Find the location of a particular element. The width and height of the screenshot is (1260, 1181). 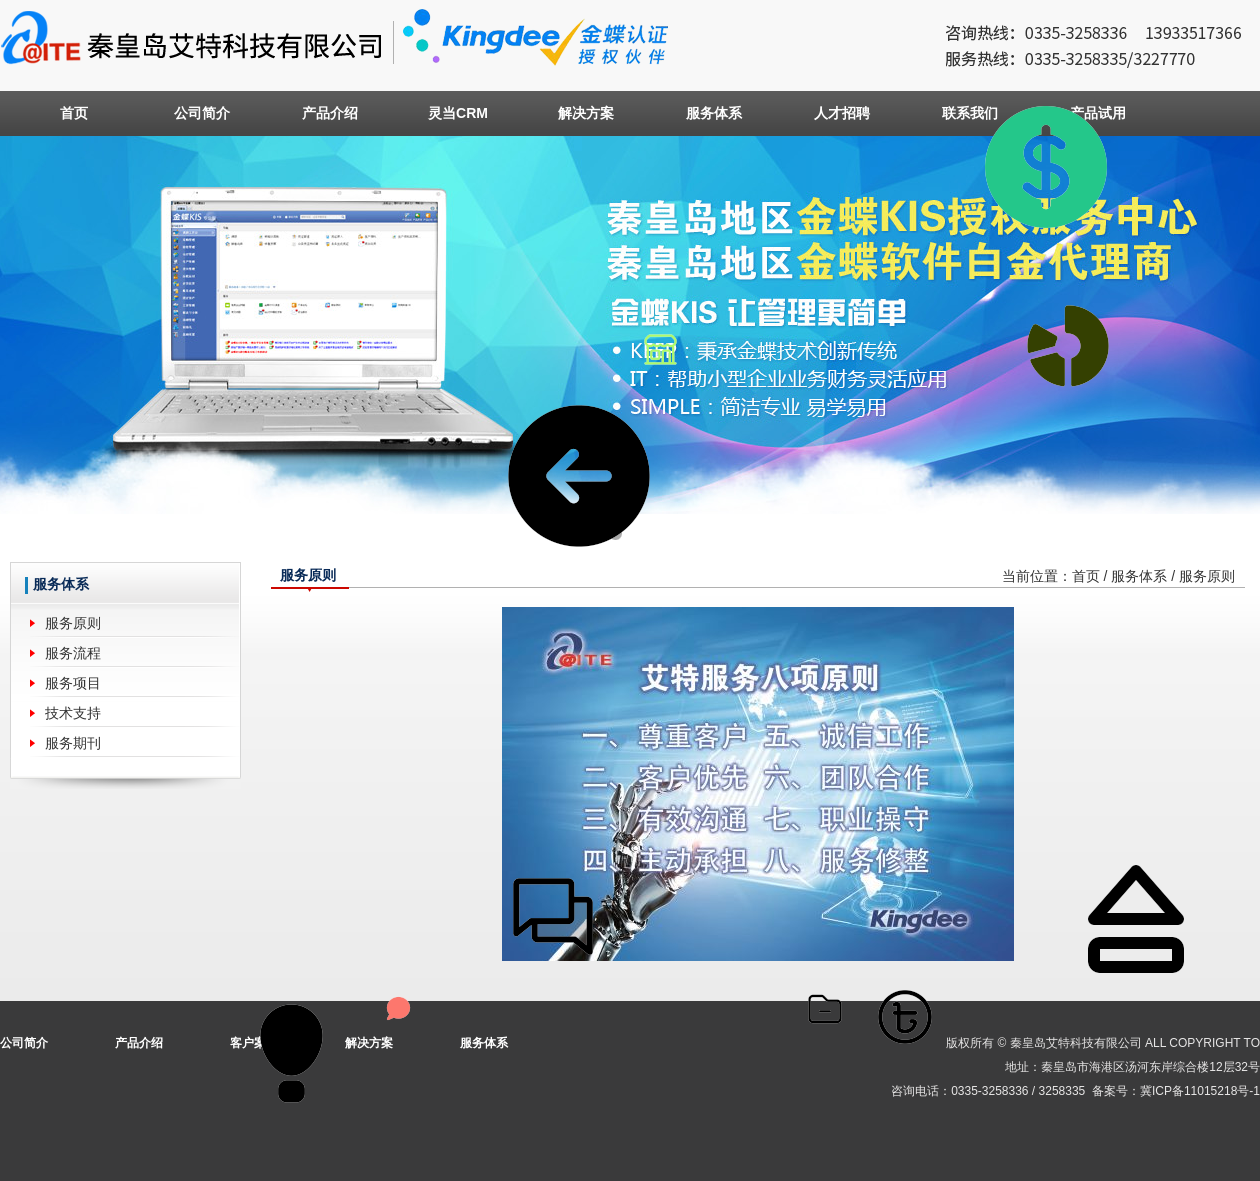

go back to previous screen is located at coordinates (579, 476).